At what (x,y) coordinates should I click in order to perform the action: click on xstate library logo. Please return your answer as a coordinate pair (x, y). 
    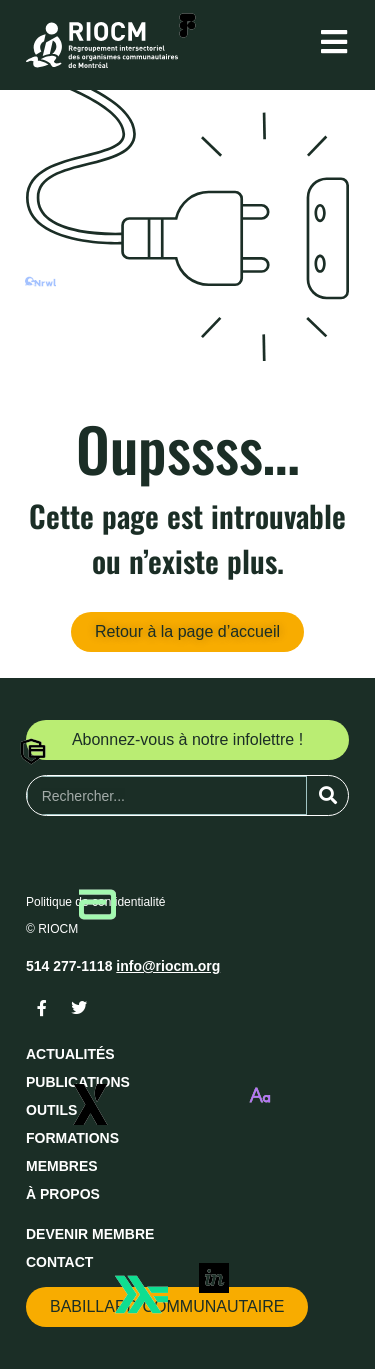
    Looking at the image, I should click on (90, 1104).